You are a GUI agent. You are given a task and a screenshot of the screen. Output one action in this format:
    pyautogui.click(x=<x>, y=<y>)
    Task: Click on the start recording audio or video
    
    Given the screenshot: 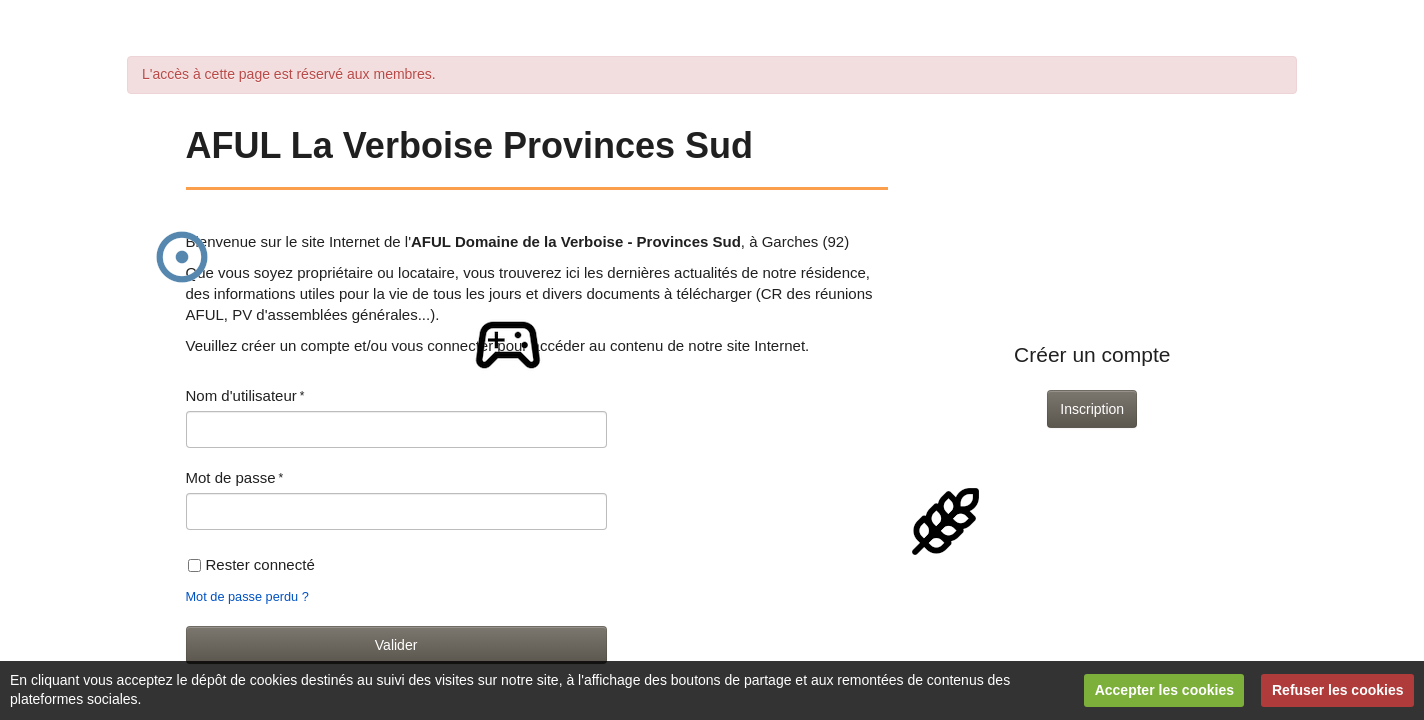 What is the action you would take?
    pyautogui.click(x=182, y=257)
    